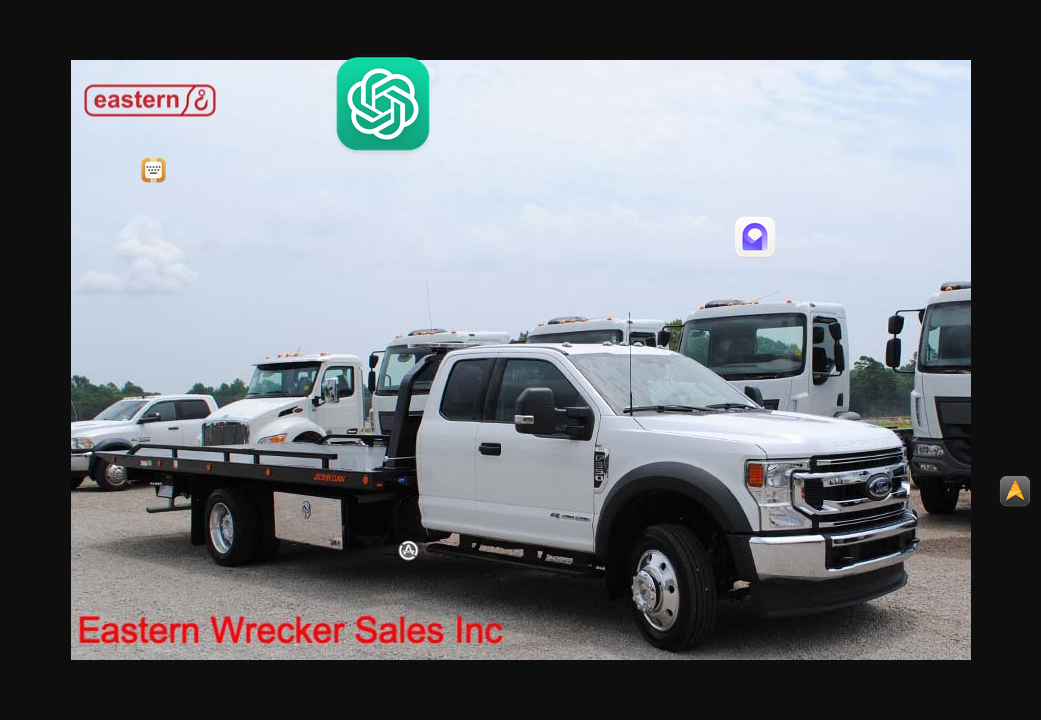 The height and width of the screenshot is (720, 1041). What do you see at coordinates (153, 170) in the screenshot?
I see `input source or keyboard layout settings file` at bounding box center [153, 170].